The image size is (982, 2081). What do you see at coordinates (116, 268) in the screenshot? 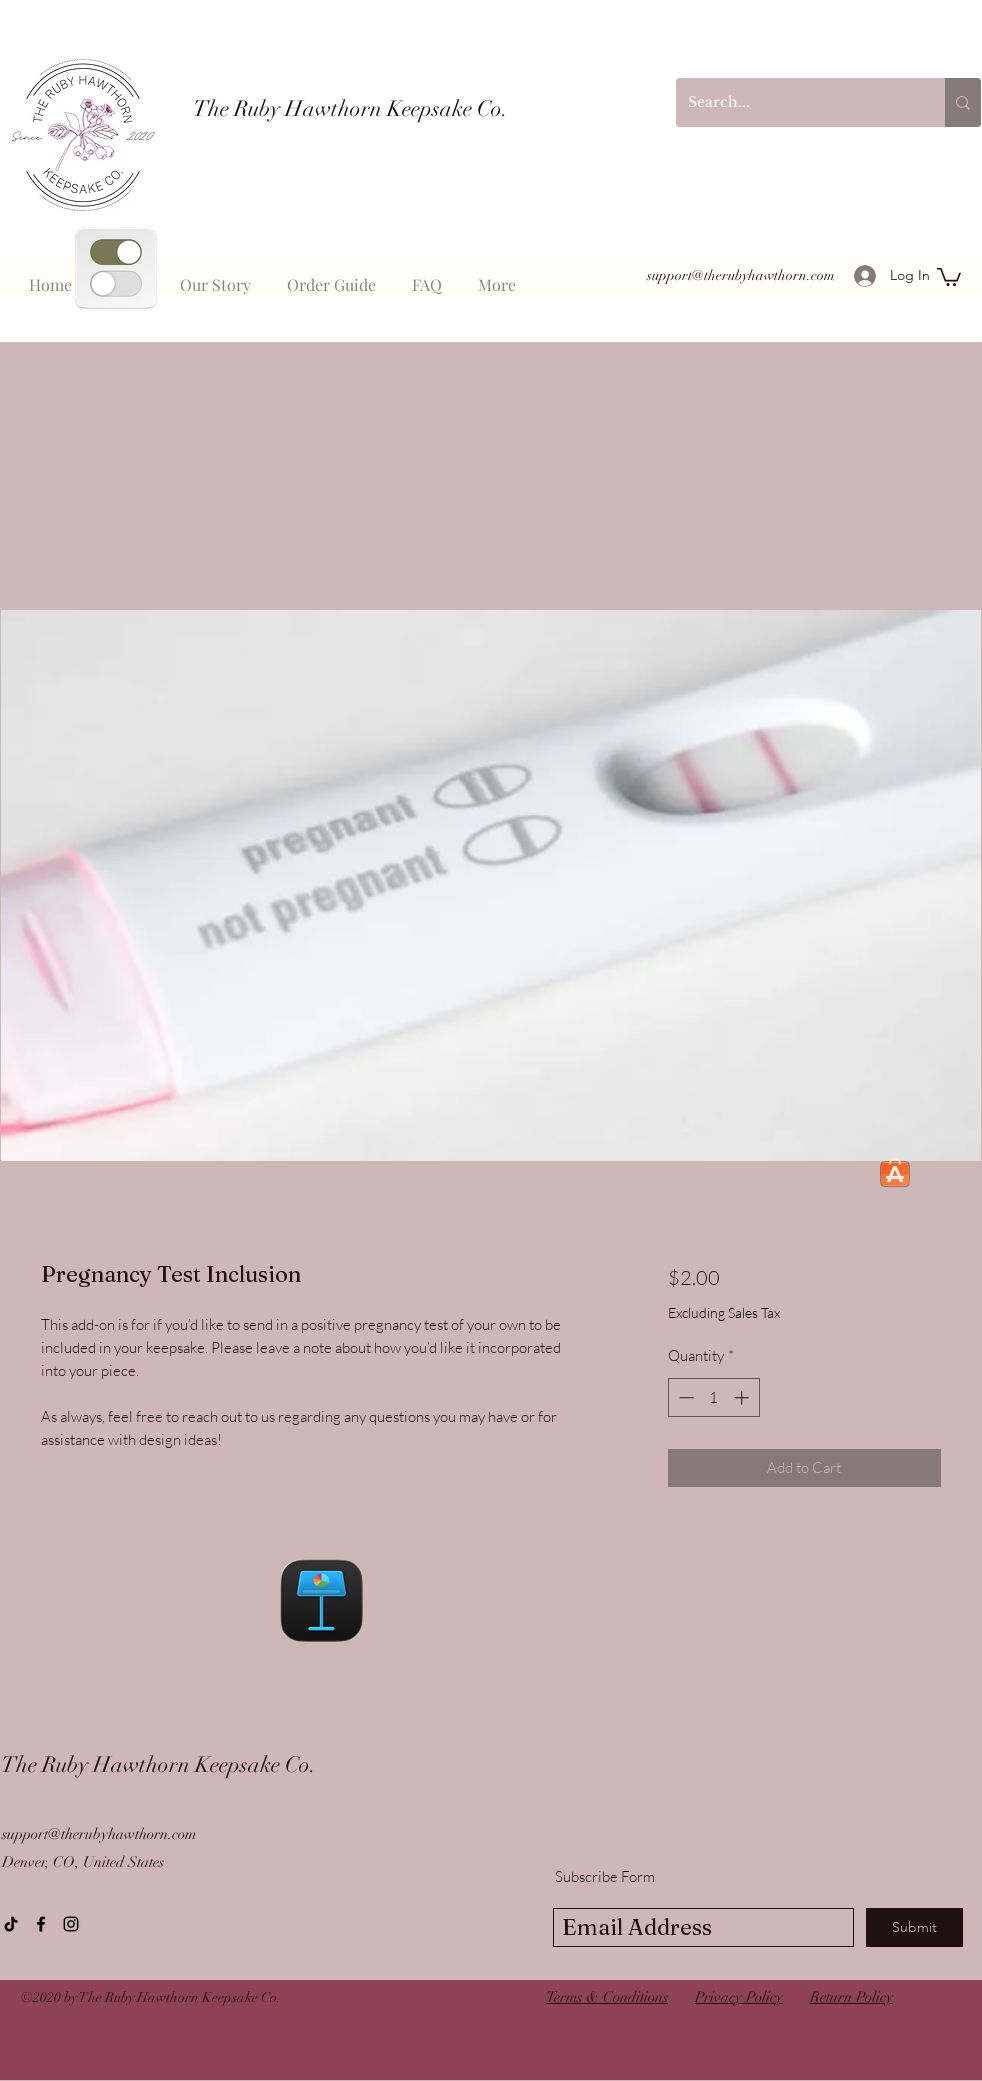
I see `open desktop preferences or settings` at bounding box center [116, 268].